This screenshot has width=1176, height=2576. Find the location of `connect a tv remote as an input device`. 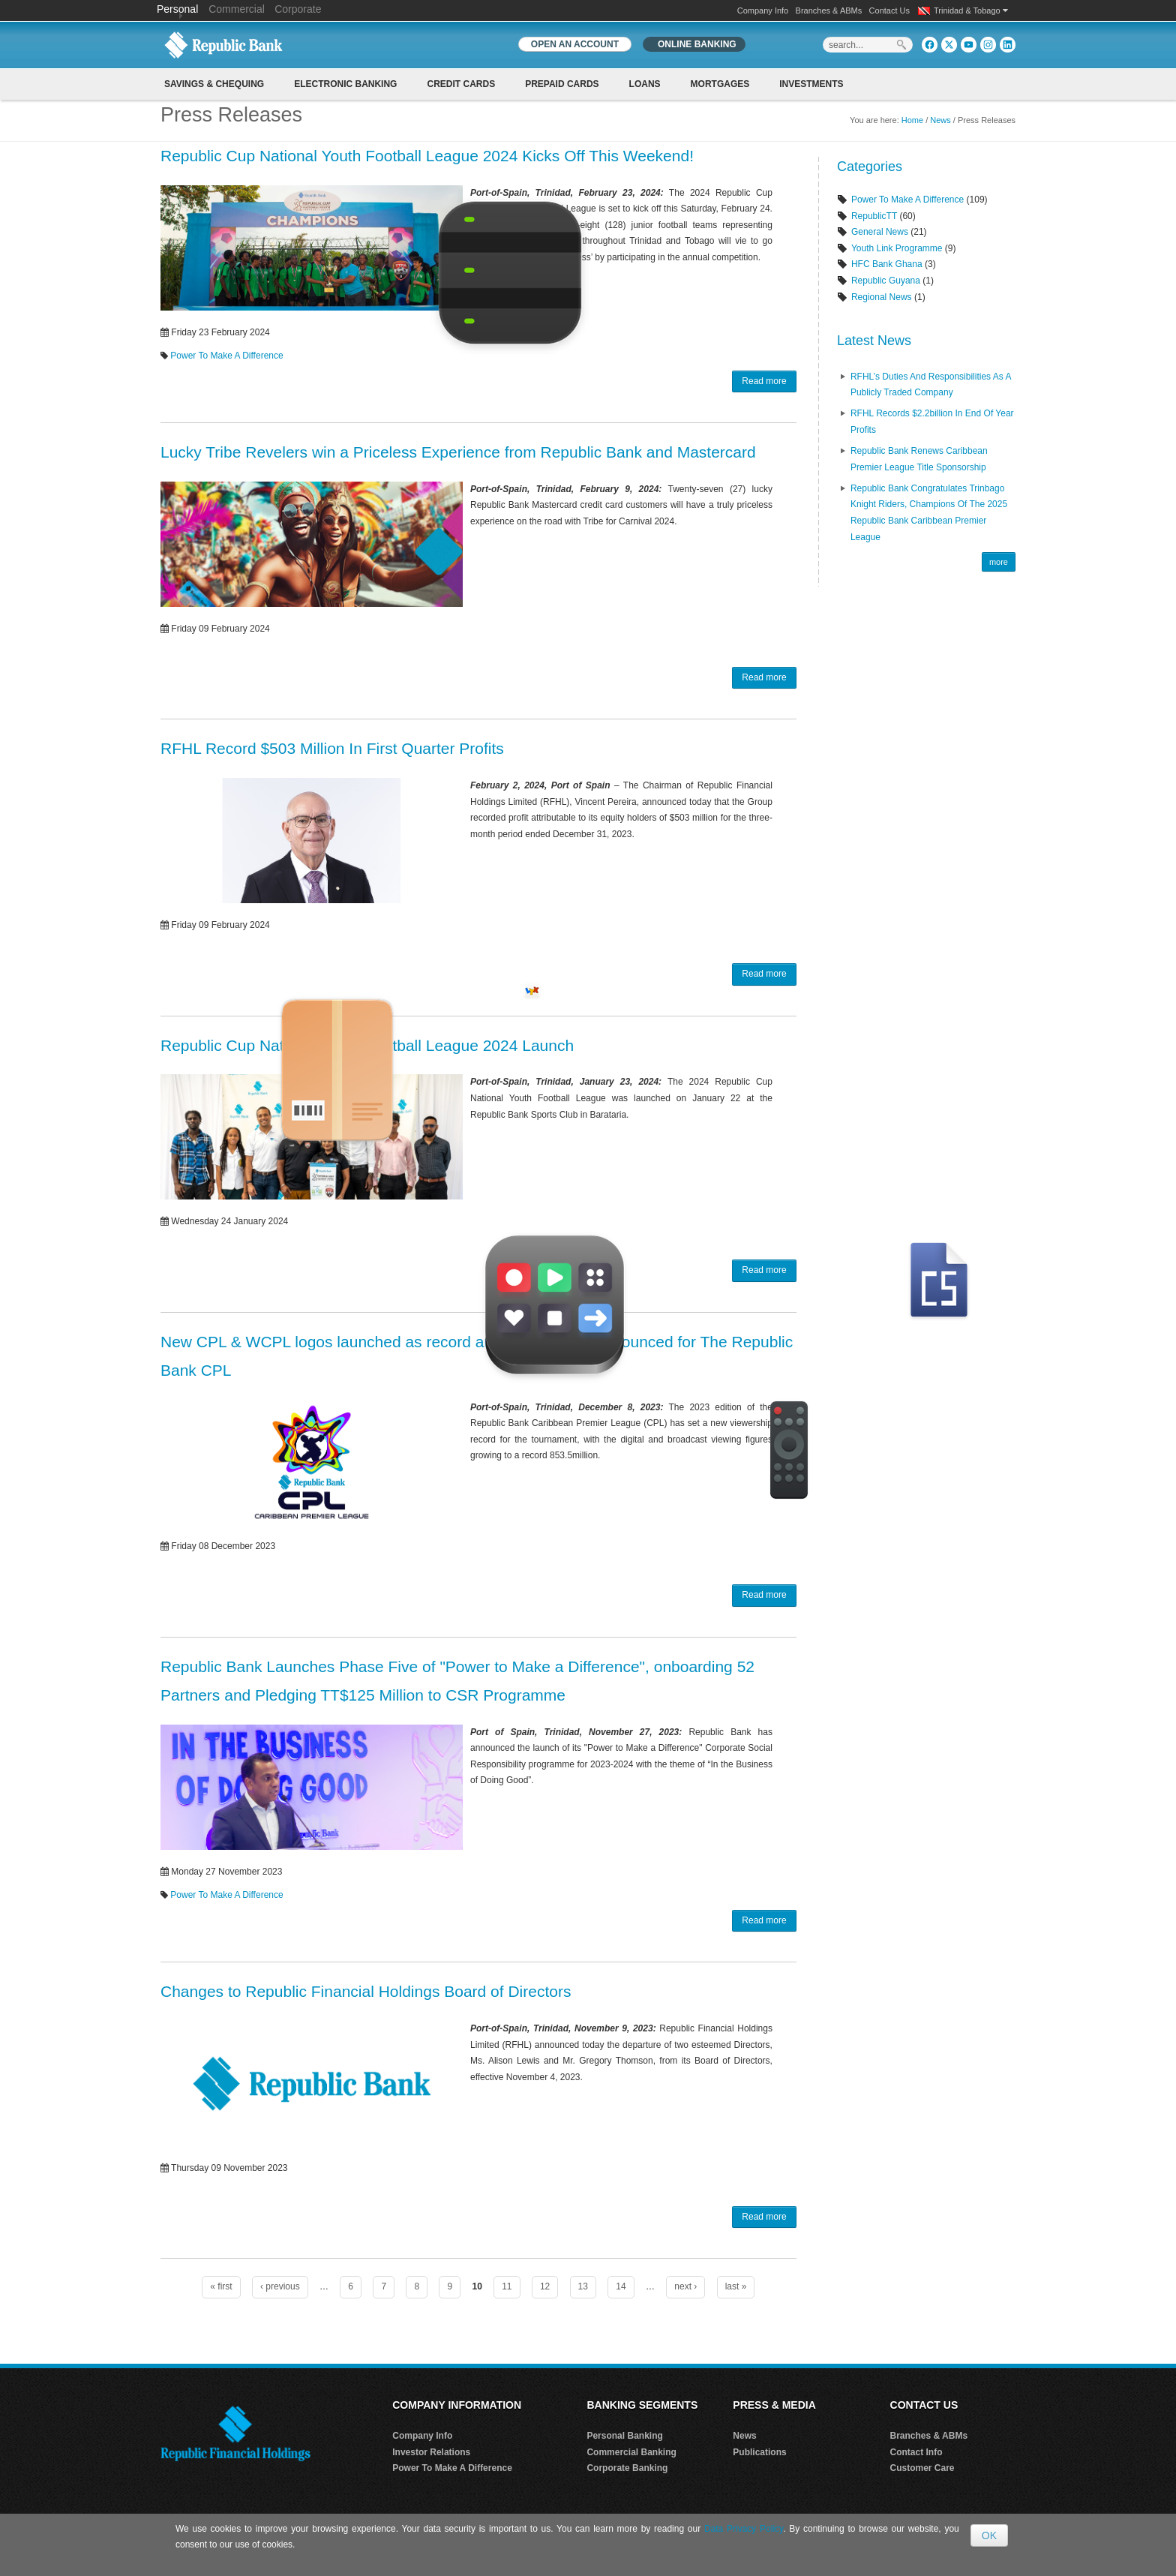

connect a tv remote as an input device is located at coordinates (789, 1450).